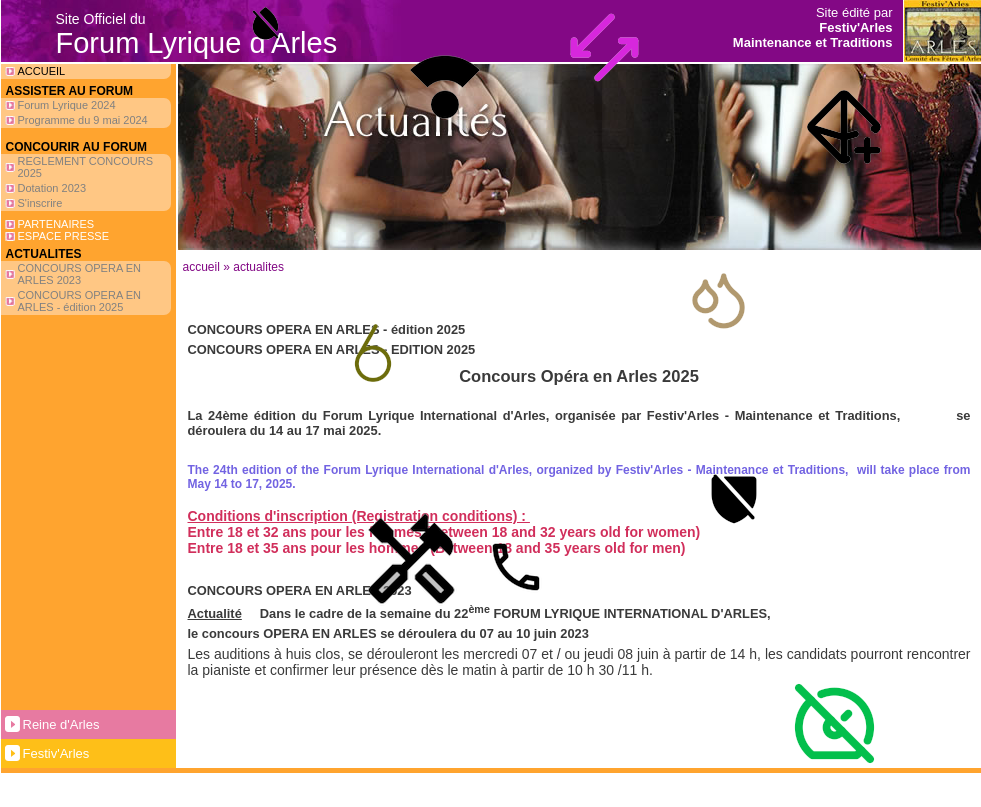 This screenshot has width=981, height=807. What do you see at coordinates (834, 723) in the screenshot?
I see `dashboard view is disabled or unavailable` at bounding box center [834, 723].